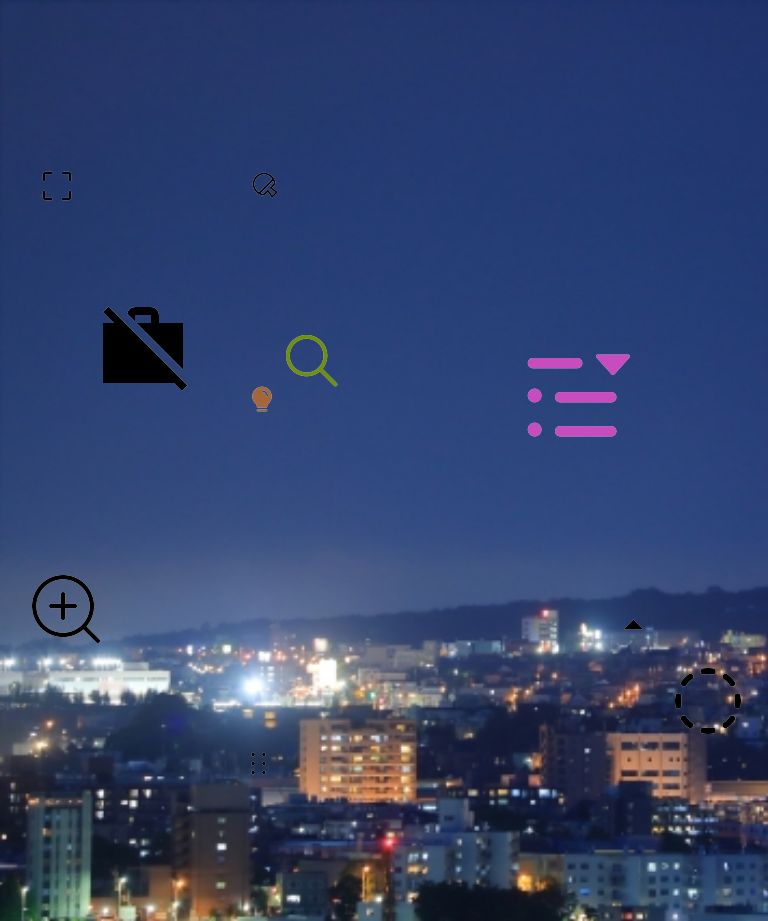 This screenshot has width=768, height=921. Describe the element at coordinates (575, 395) in the screenshot. I see `select multiple items from a list` at that location.